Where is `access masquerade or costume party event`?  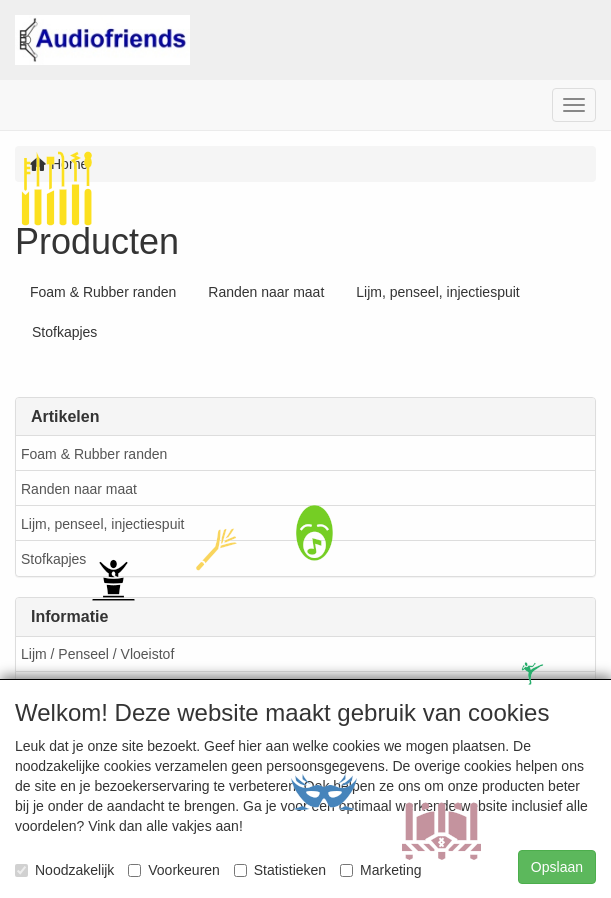 access masquerade or costume party event is located at coordinates (324, 792).